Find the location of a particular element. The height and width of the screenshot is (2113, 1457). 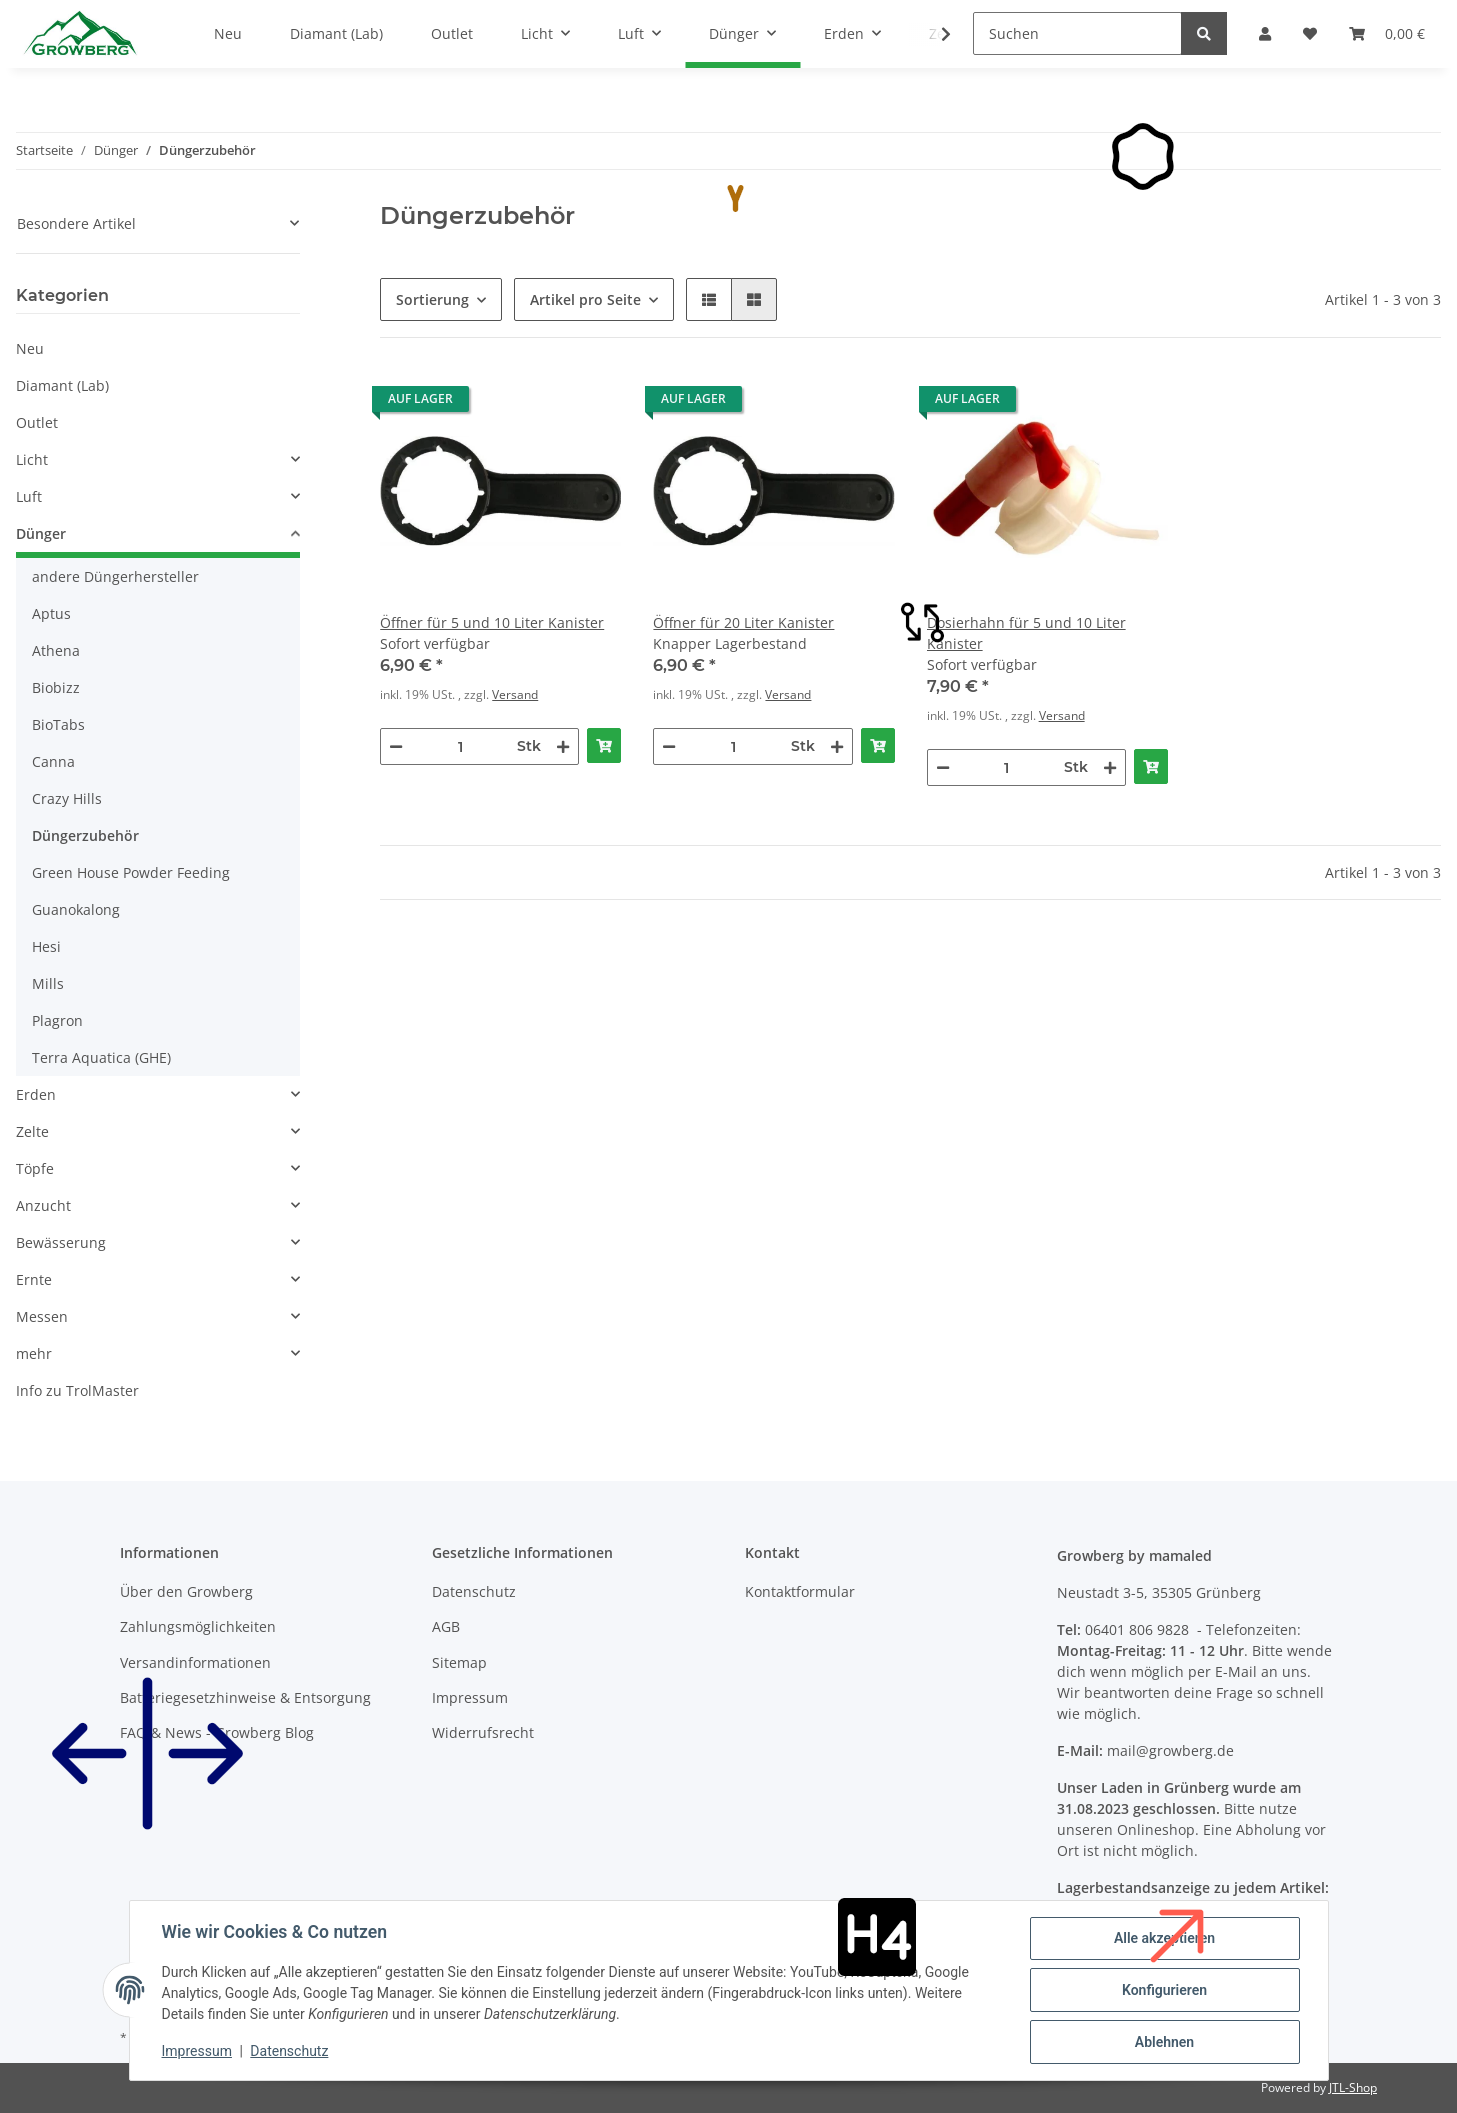

expand content horizontally is located at coordinates (147, 1753).